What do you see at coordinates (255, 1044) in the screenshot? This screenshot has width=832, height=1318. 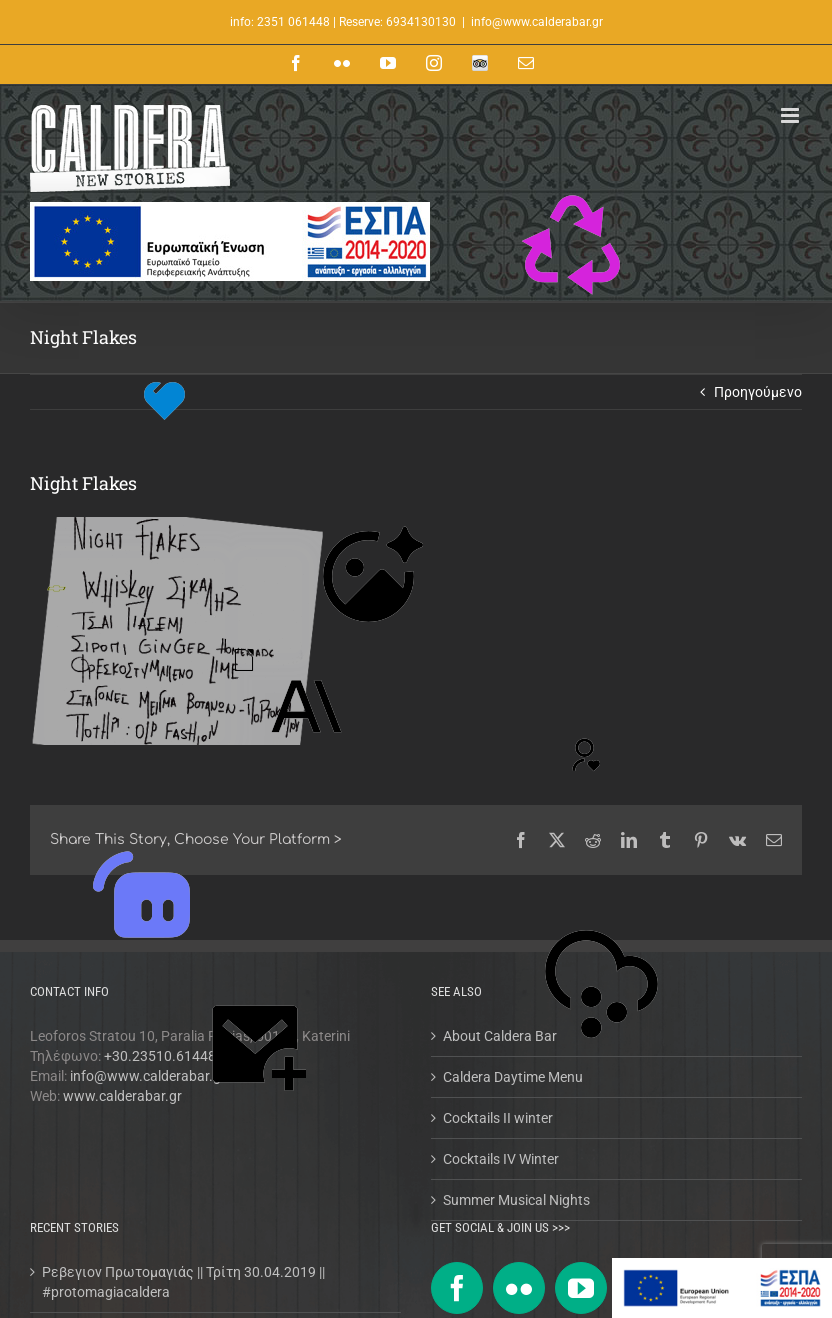 I see `compose a new email` at bounding box center [255, 1044].